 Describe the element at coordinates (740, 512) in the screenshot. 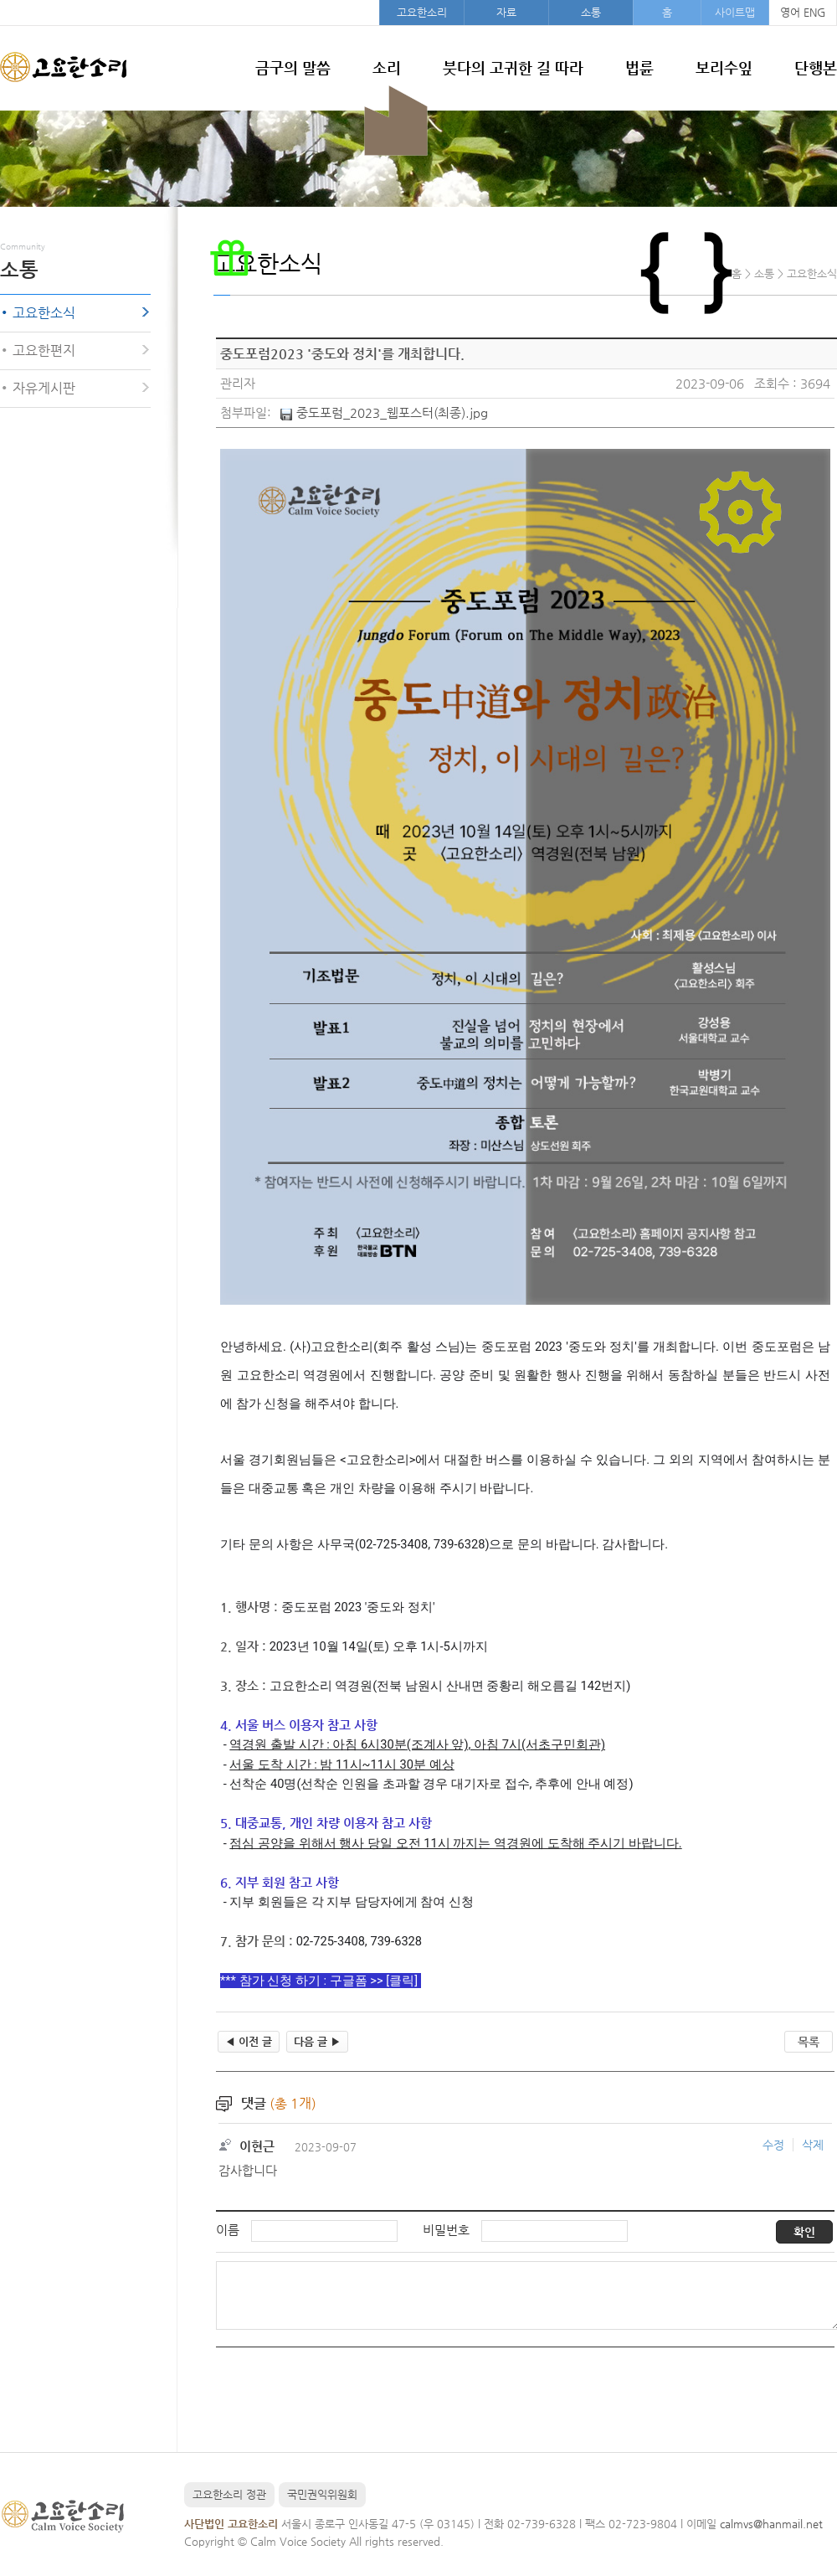

I see `access settings or preferences` at that location.